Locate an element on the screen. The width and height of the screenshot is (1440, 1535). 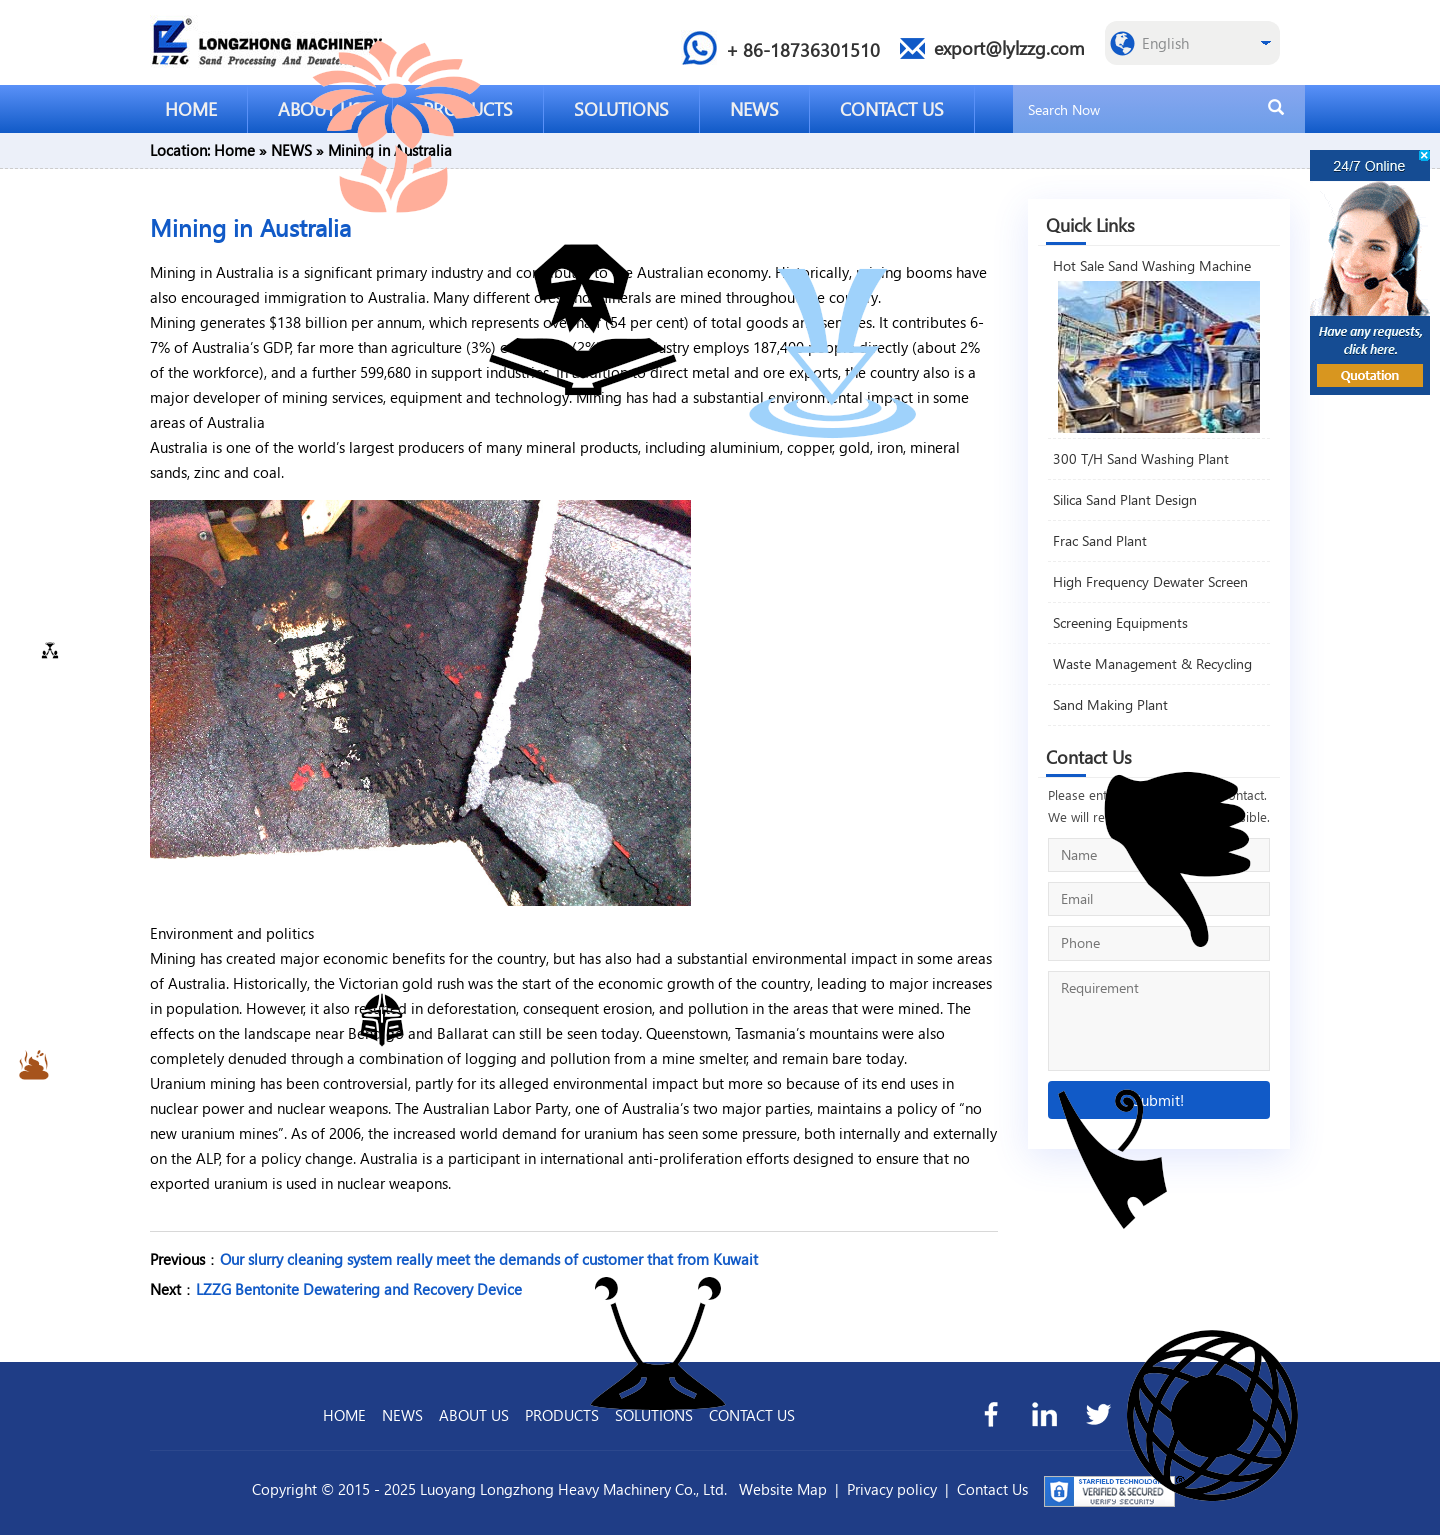
indicates a locked or restricted game item is located at coordinates (1212, 1414).